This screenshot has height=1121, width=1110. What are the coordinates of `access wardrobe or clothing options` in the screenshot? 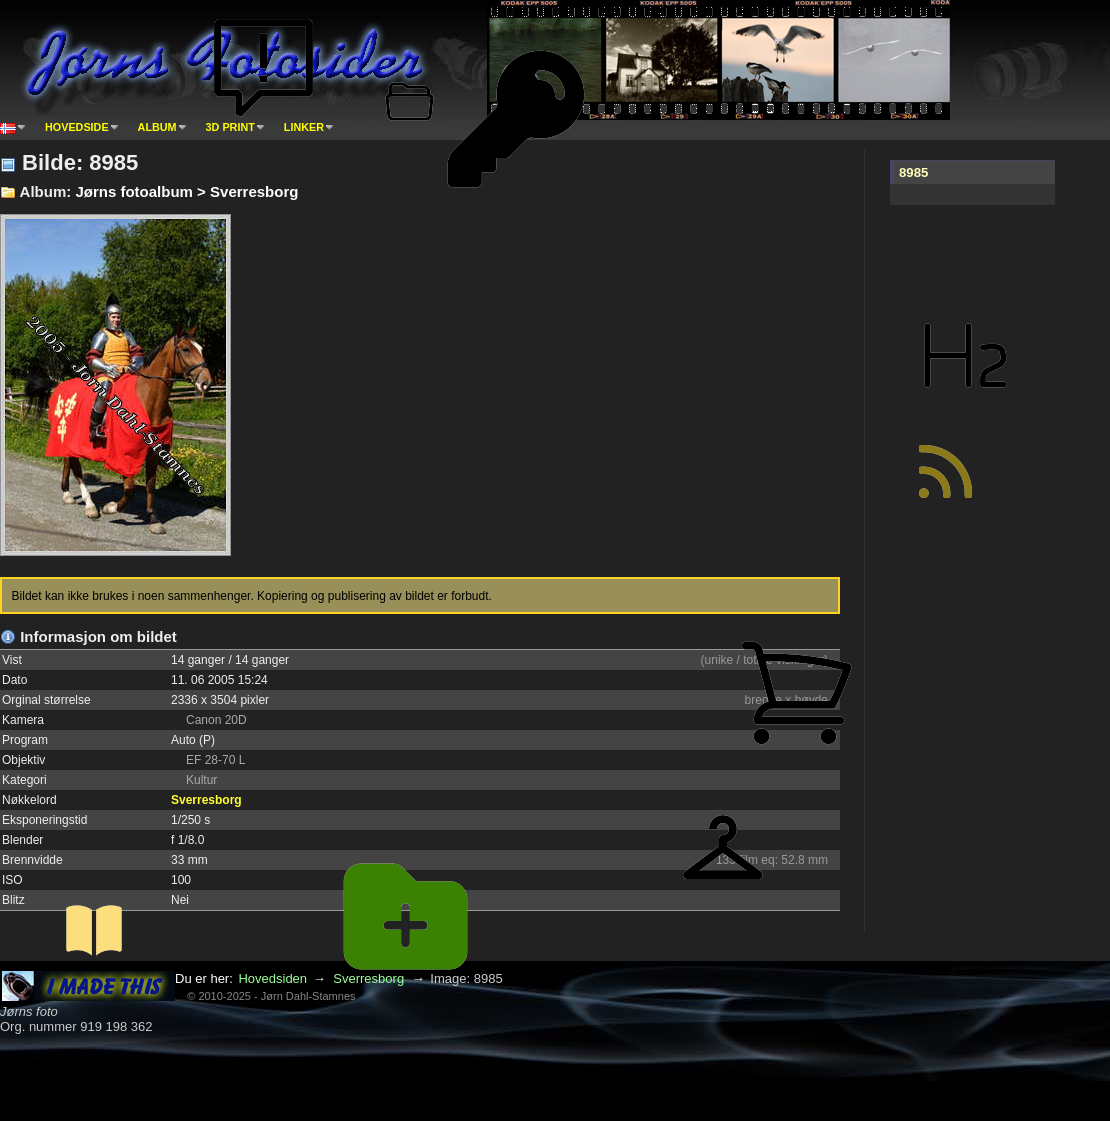 It's located at (723, 847).